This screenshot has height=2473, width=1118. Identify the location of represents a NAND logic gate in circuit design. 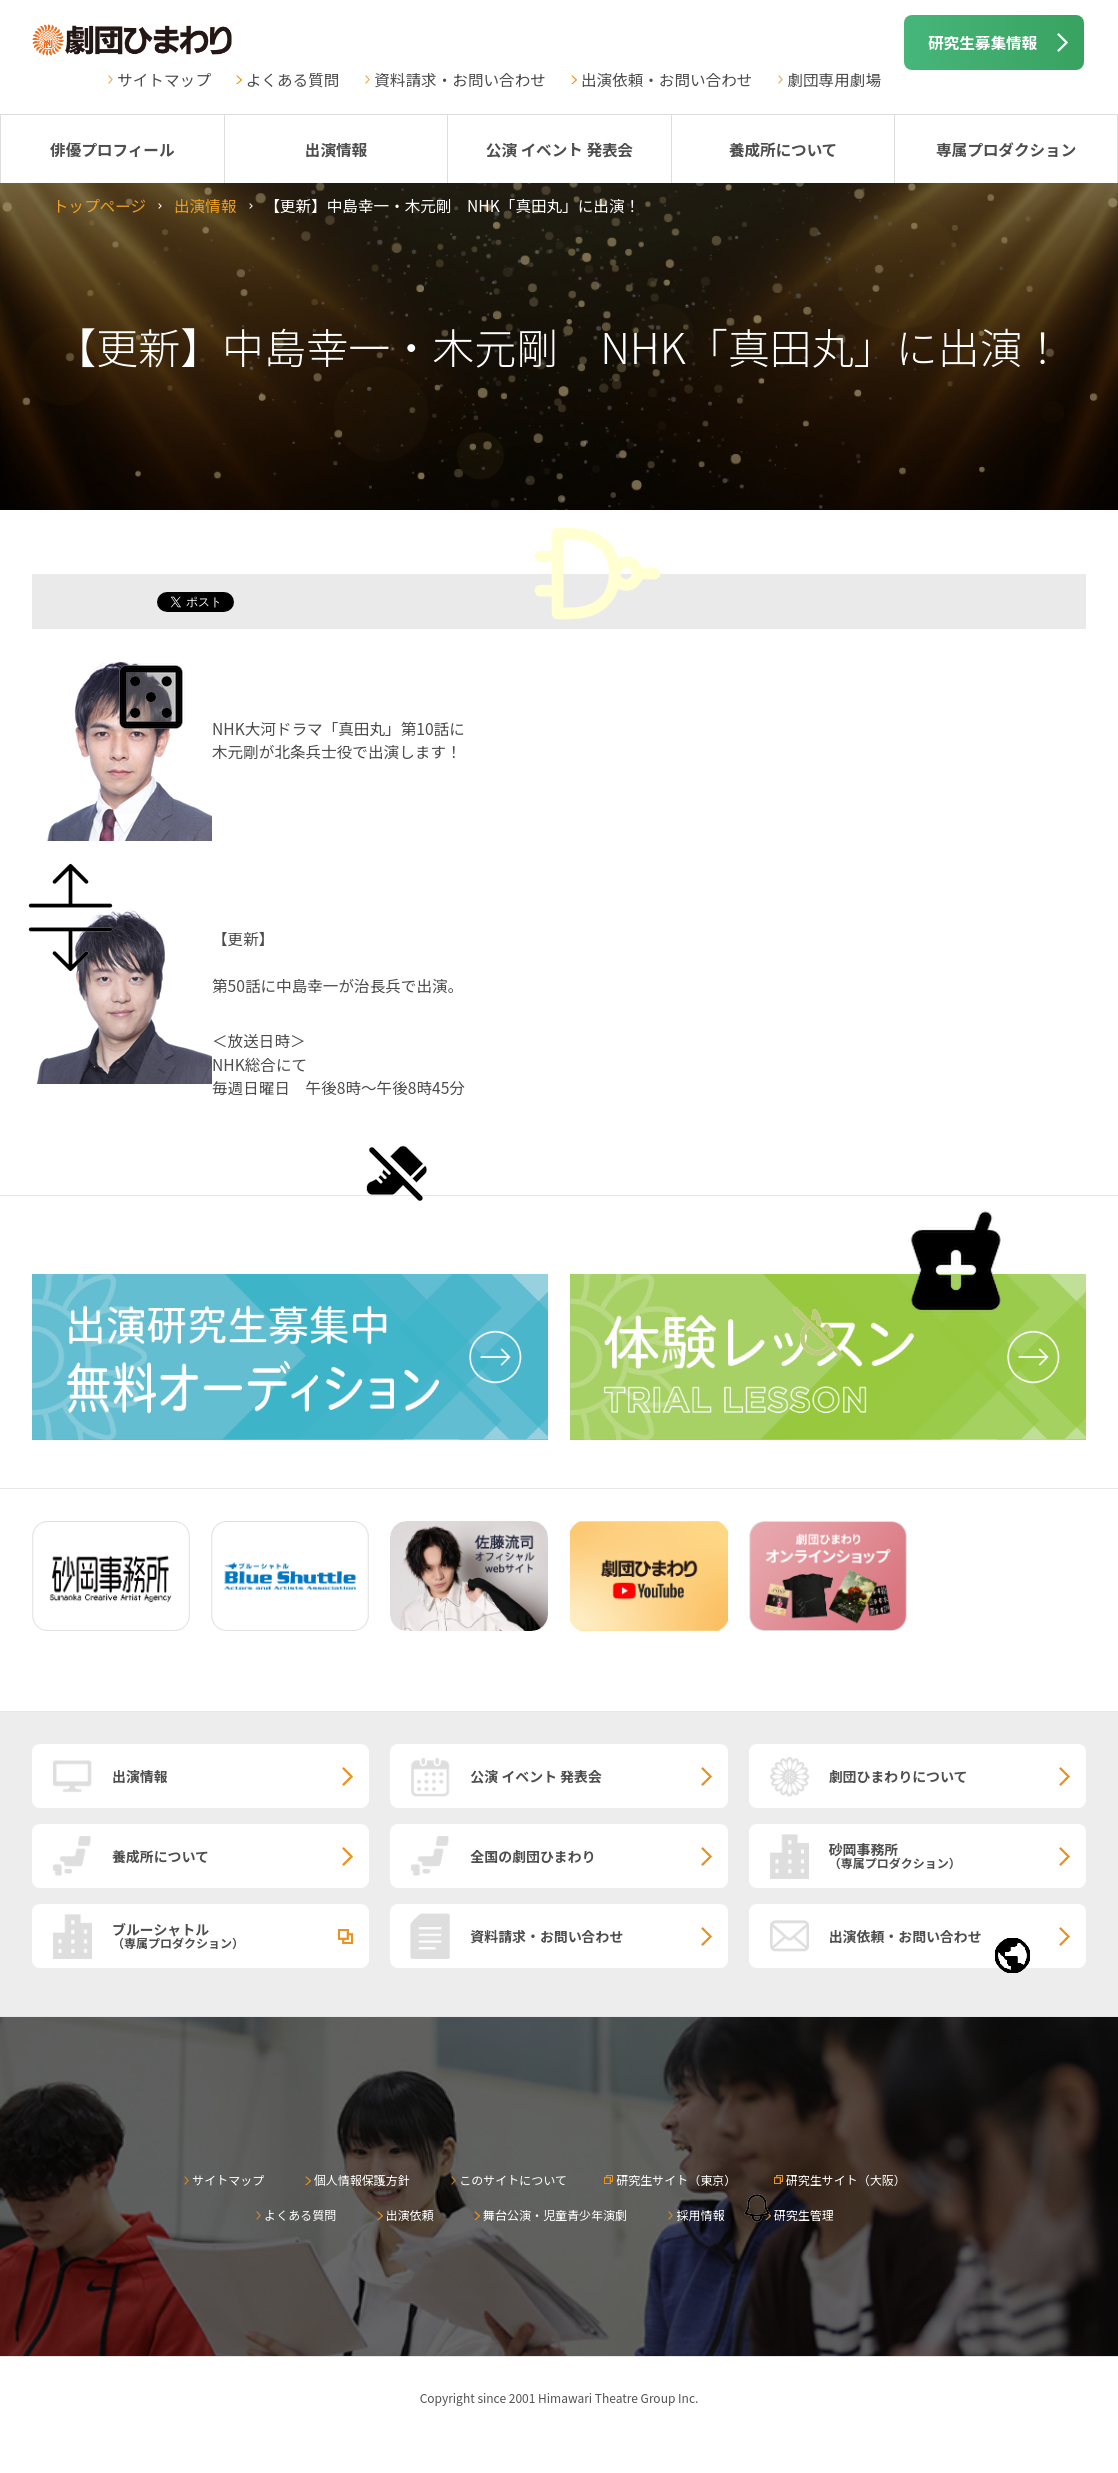
(597, 573).